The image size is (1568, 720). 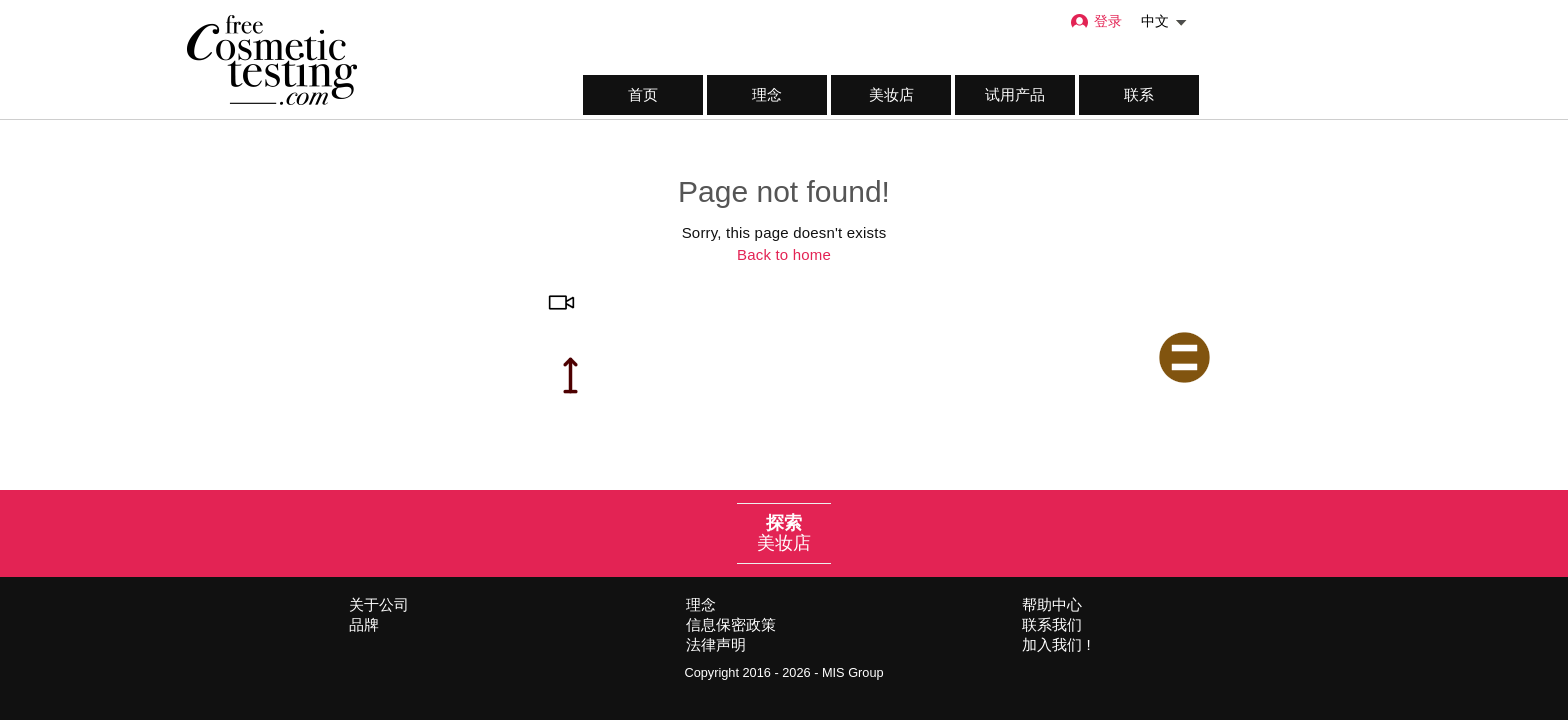 I want to click on set a conditional breakpoint in the debugger, so click(x=1184, y=357).